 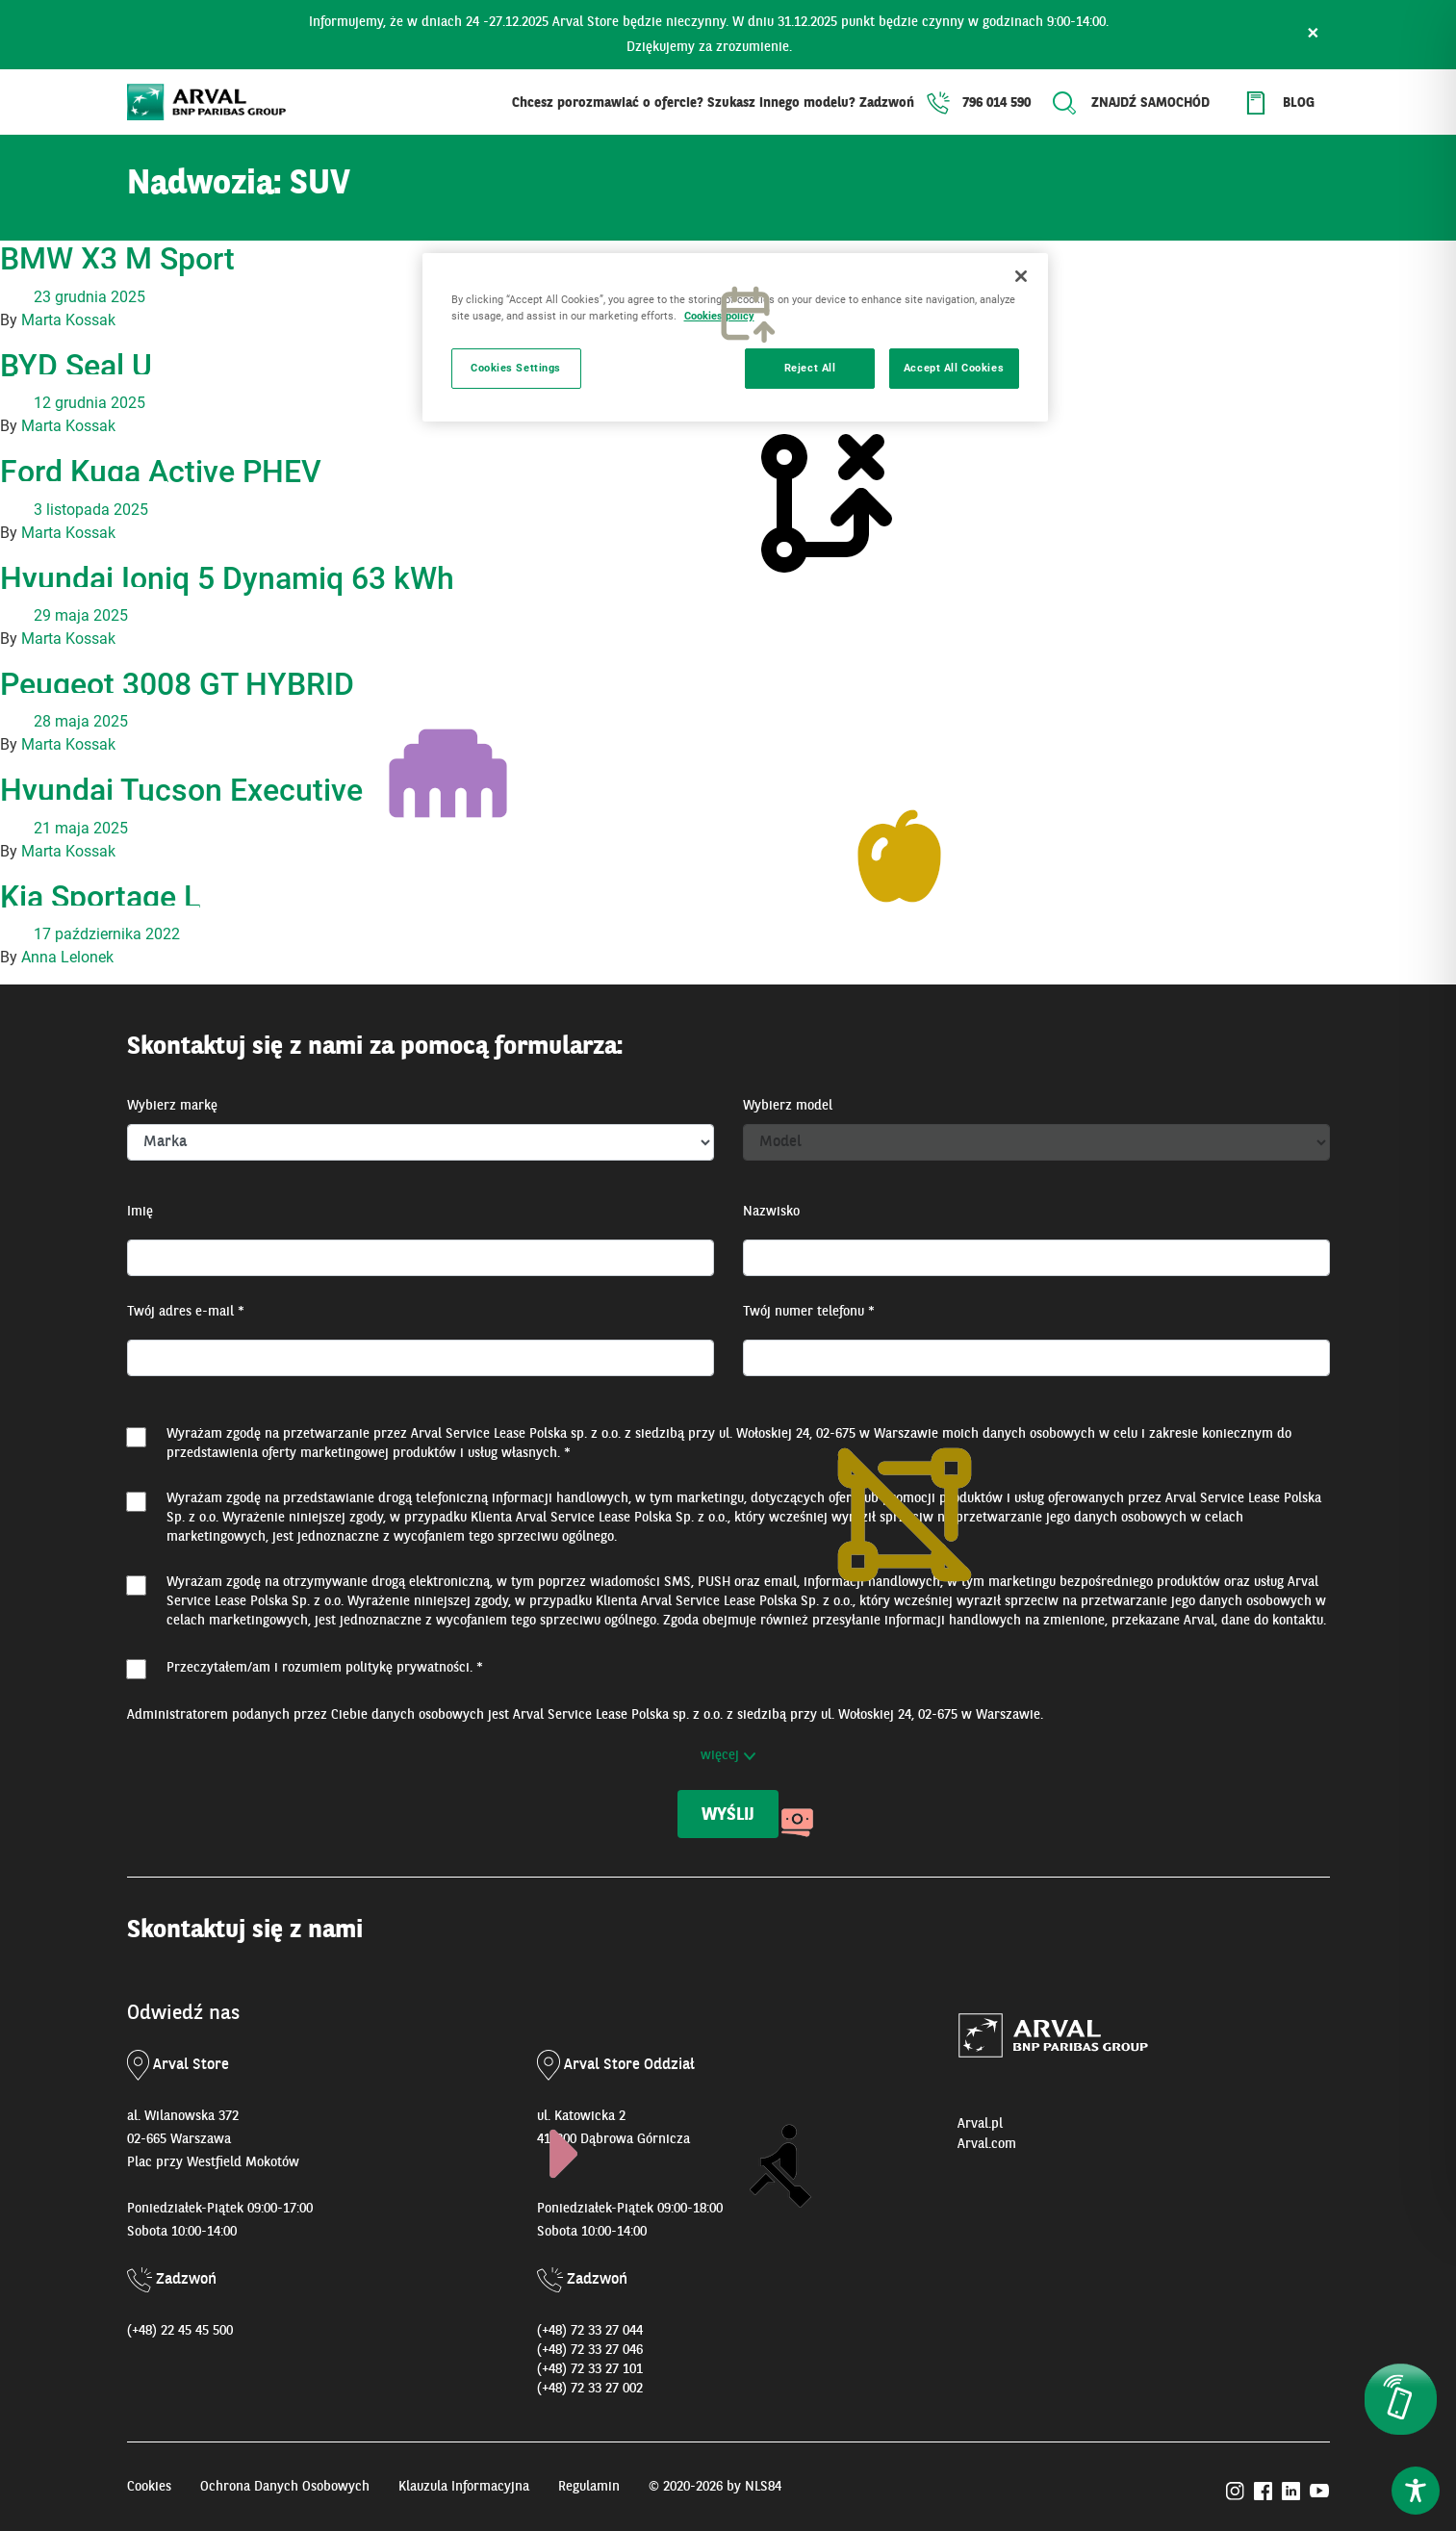 What do you see at coordinates (797, 1822) in the screenshot?
I see `view your wallet or account balance` at bounding box center [797, 1822].